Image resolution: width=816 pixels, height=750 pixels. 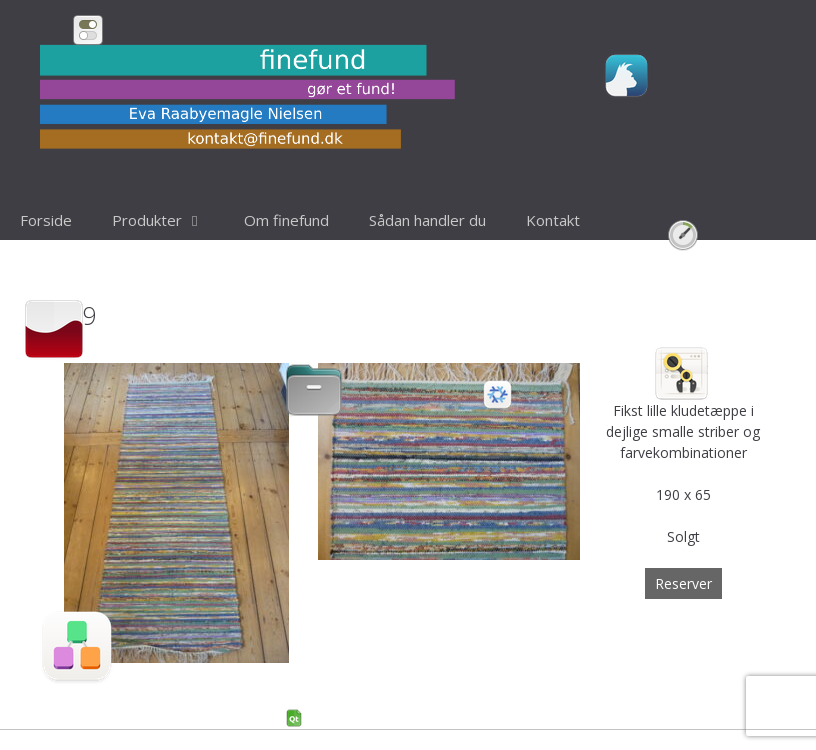 I want to click on open the nix package manager, so click(x=497, y=394).